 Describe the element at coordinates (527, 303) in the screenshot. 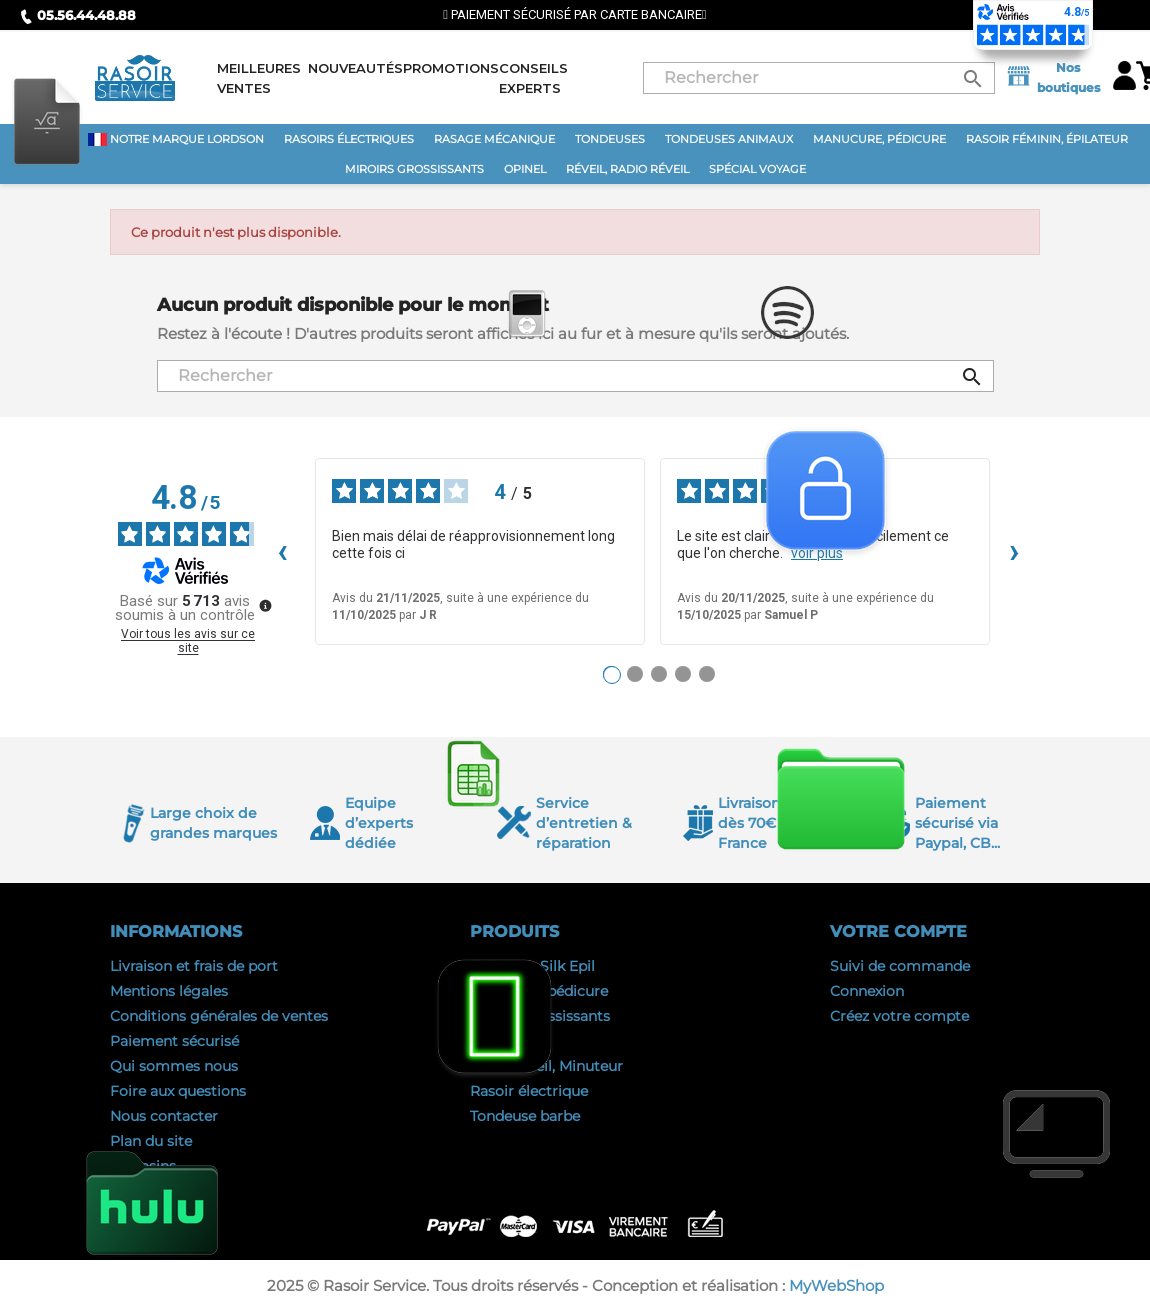

I see `iPod nano device connected` at that location.